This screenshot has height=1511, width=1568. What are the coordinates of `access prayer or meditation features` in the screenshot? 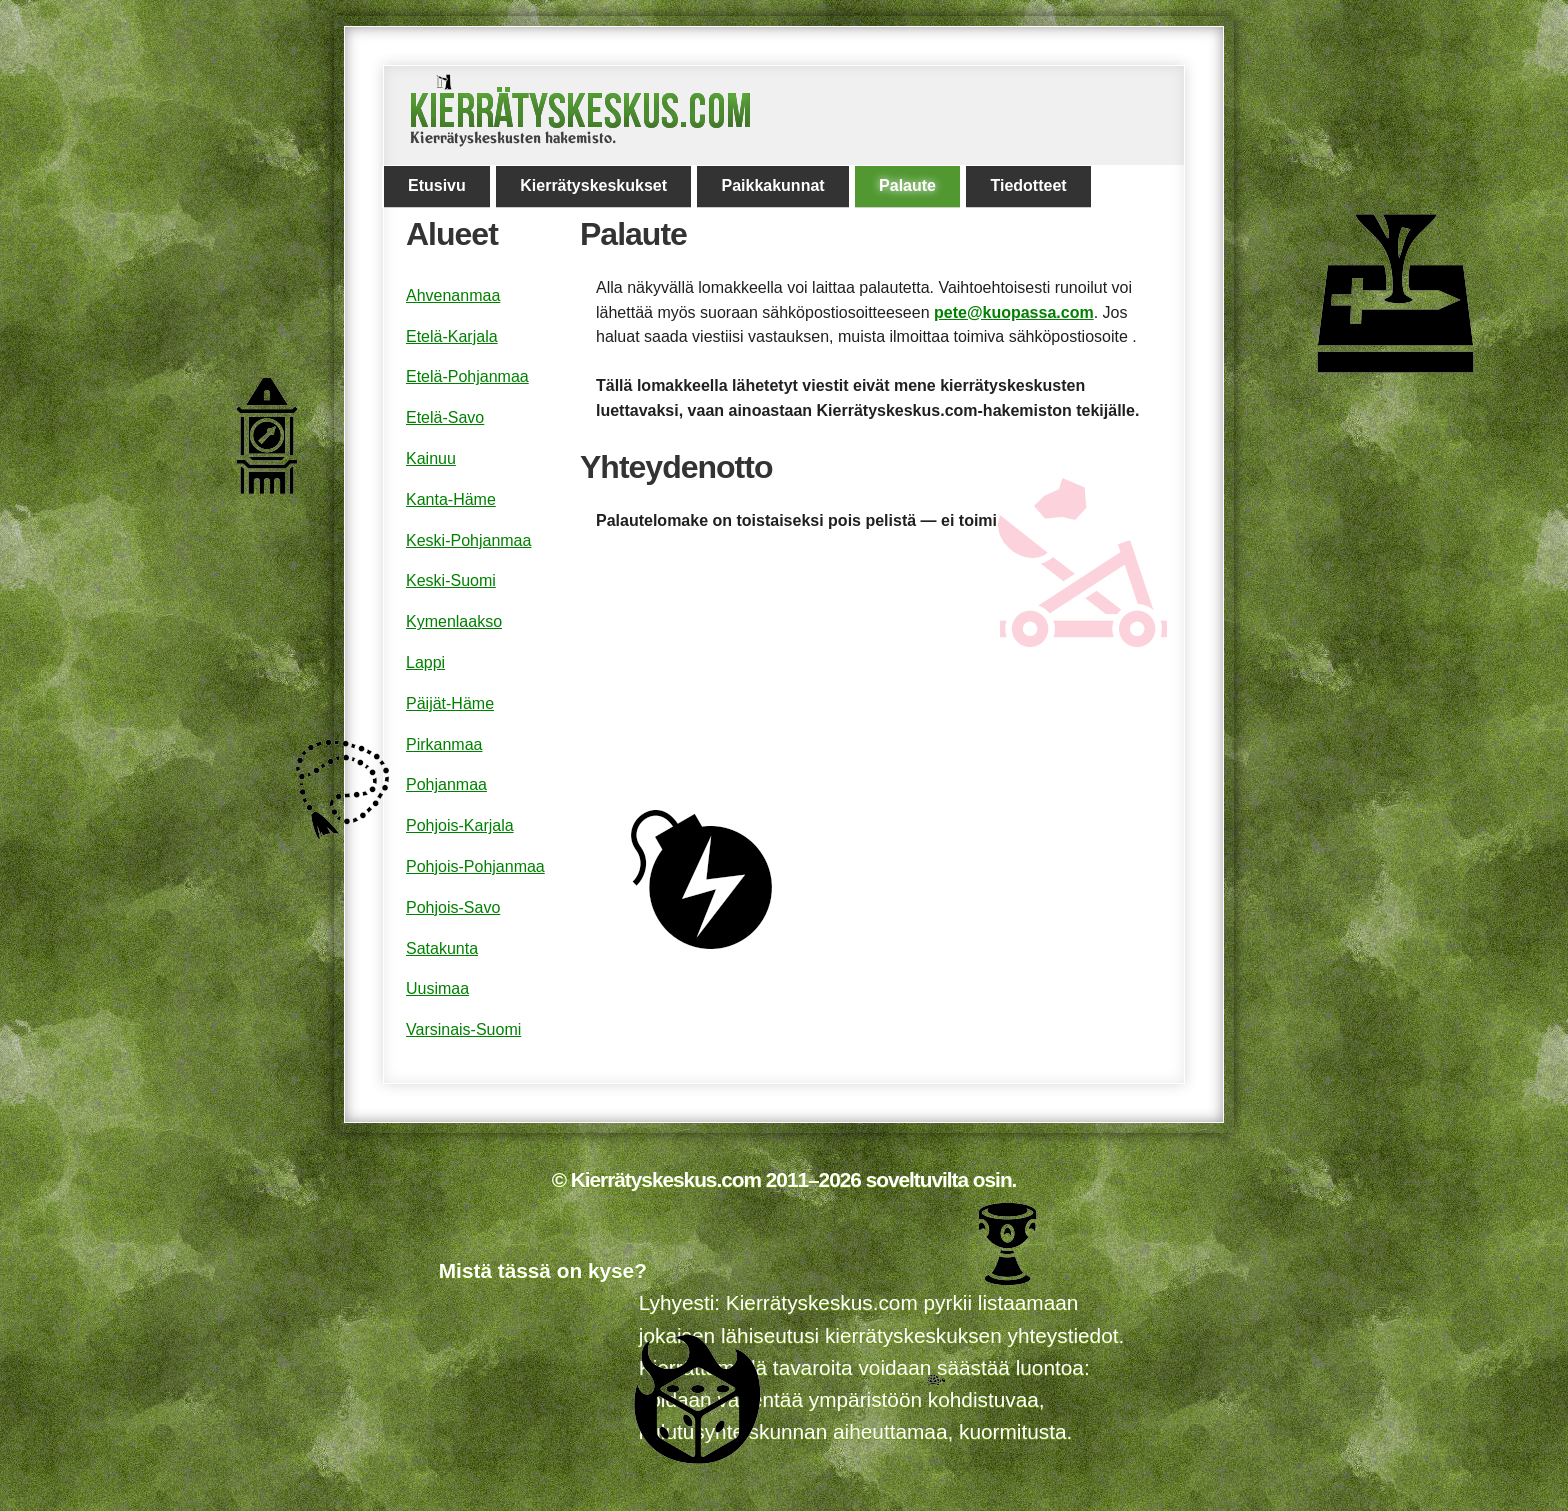 It's located at (342, 789).